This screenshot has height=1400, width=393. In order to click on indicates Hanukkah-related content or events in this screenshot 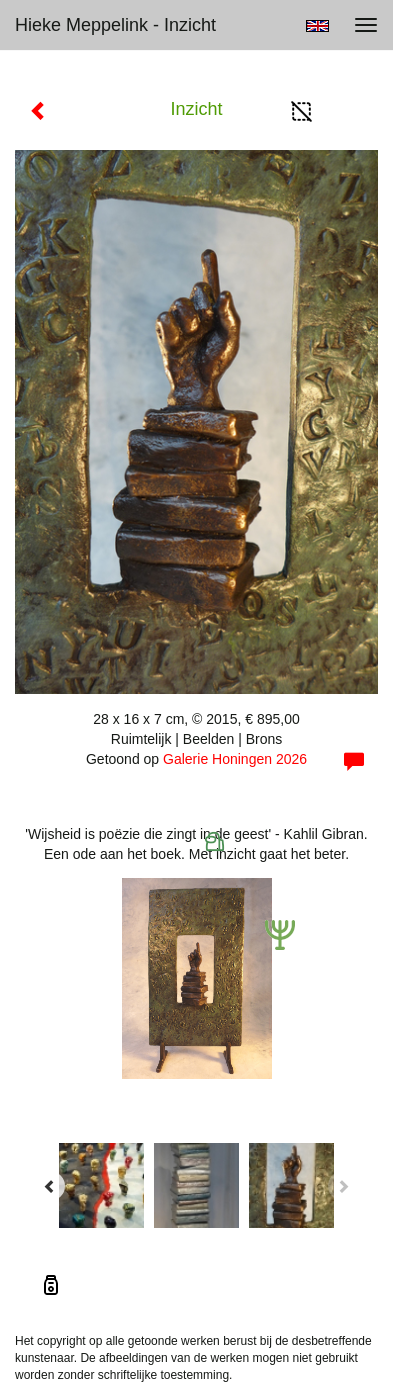, I will do `click(280, 935)`.